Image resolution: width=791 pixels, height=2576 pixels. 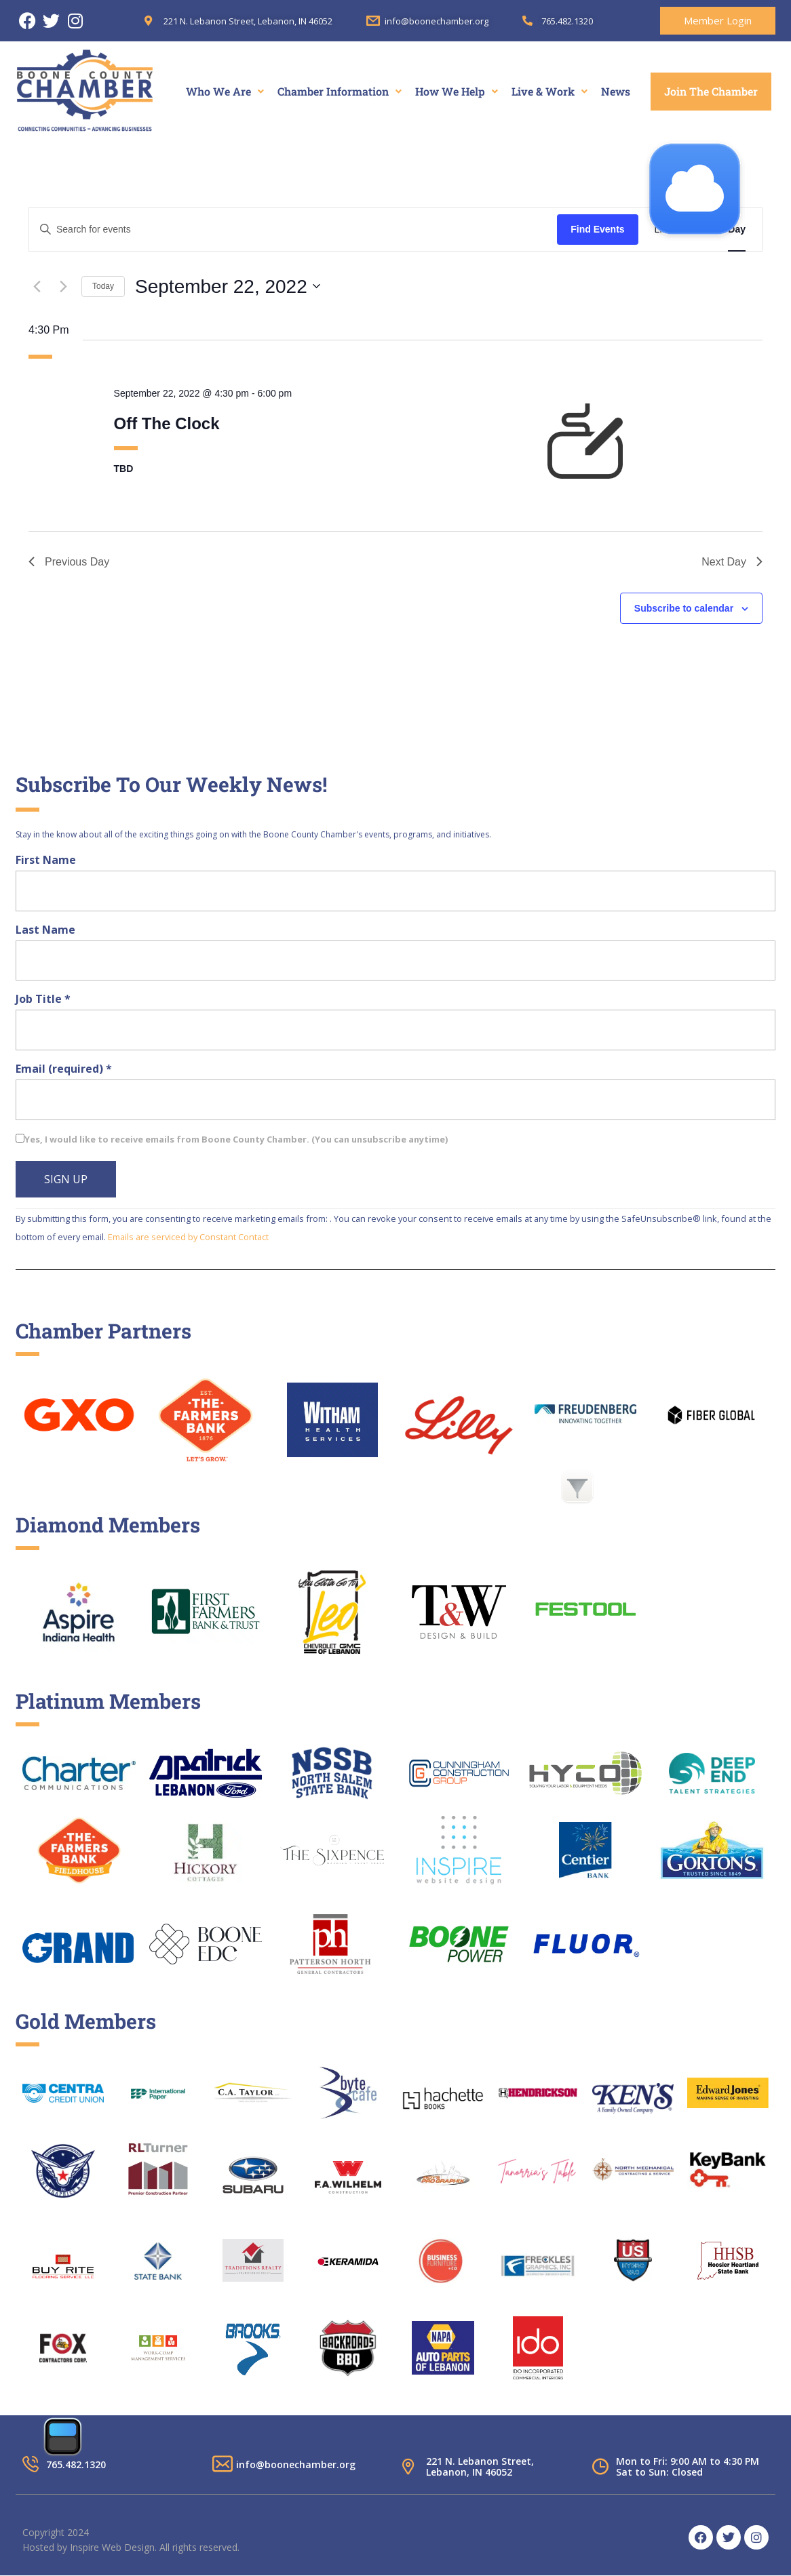 What do you see at coordinates (577, 1486) in the screenshot?
I see `open filter or sorting preferences` at bounding box center [577, 1486].